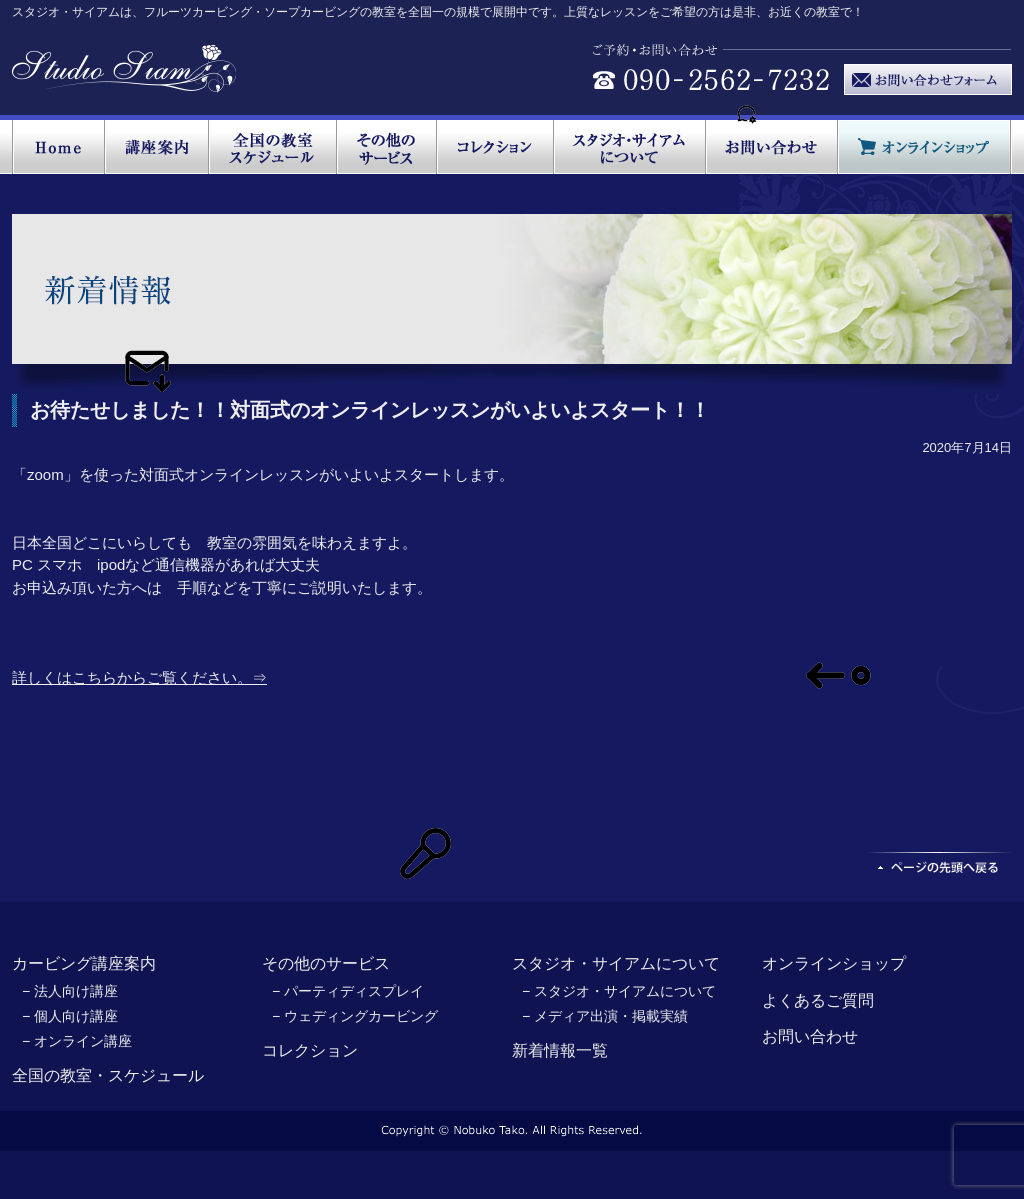  What do you see at coordinates (838, 675) in the screenshot?
I see `move item to the left` at bounding box center [838, 675].